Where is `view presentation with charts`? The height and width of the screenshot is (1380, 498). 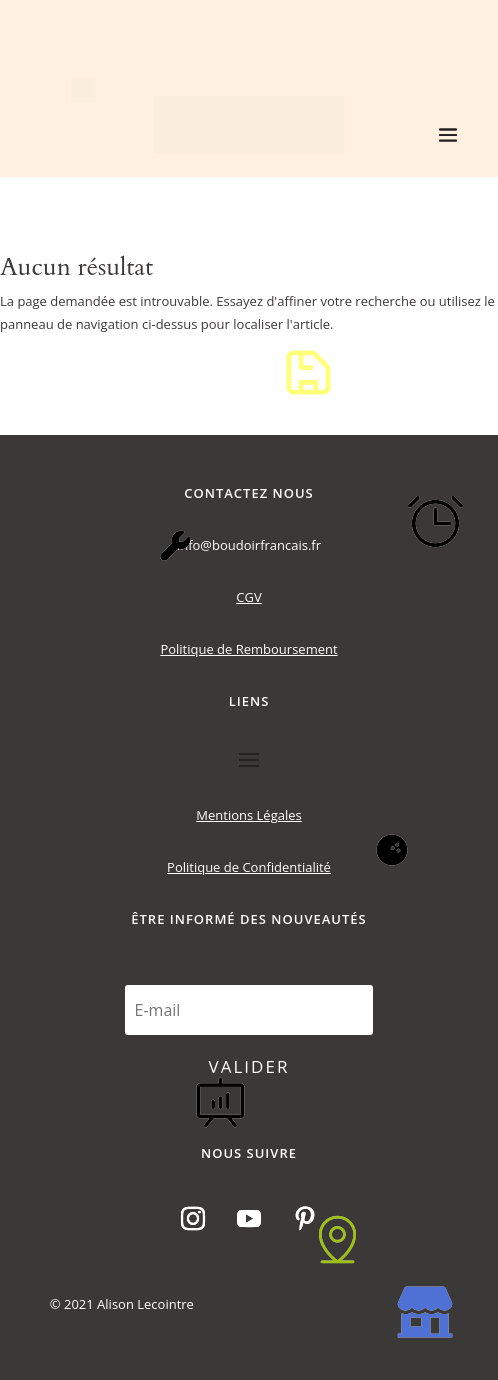 view presentation with charts is located at coordinates (220, 1103).